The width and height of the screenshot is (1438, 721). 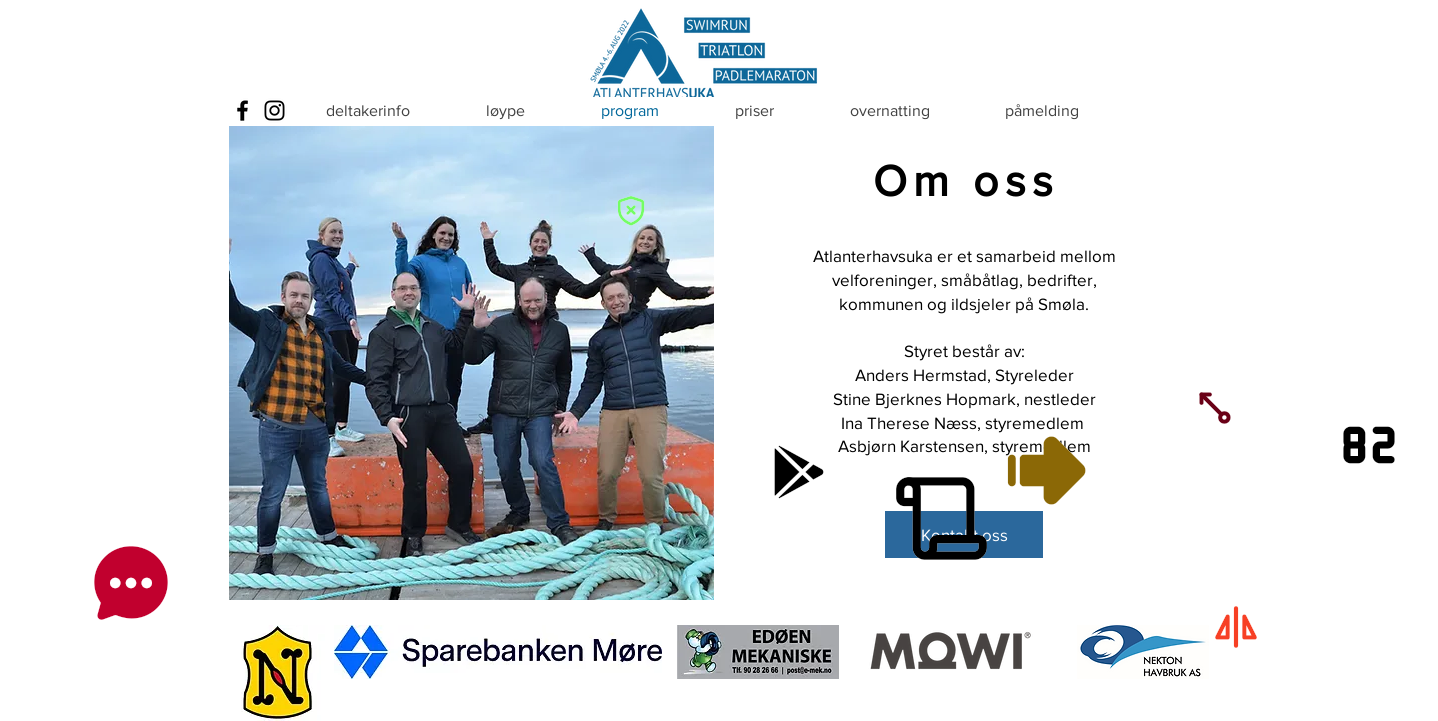 What do you see at coordinates (1369, 445) in the screenshot?
I see `displays the number 82 as a label or badge` at bounding box center [1369, 445].